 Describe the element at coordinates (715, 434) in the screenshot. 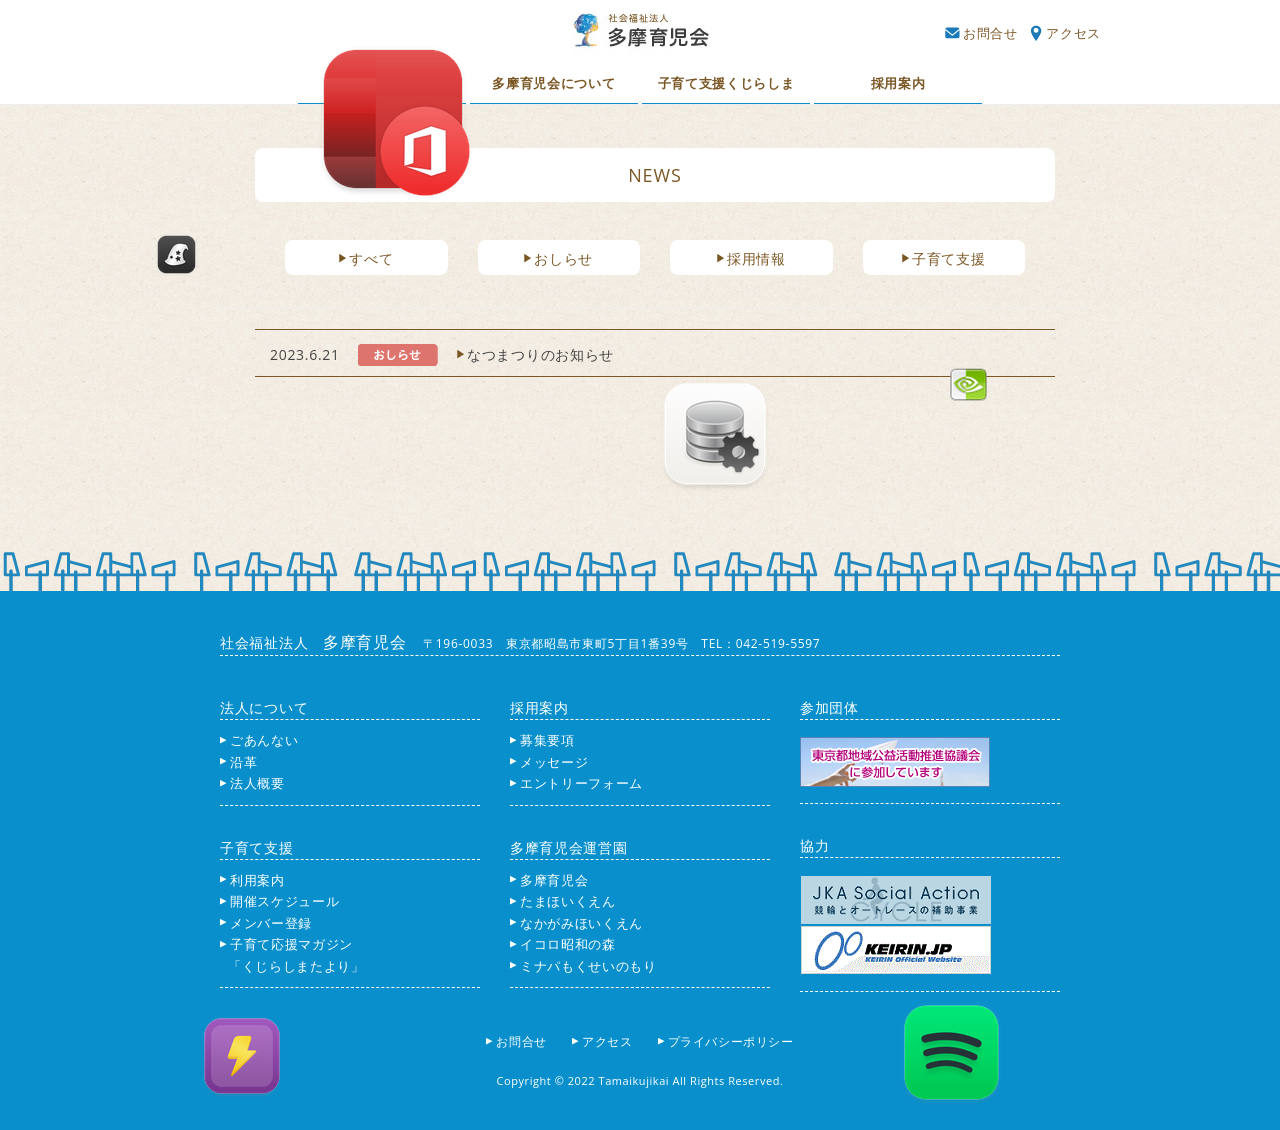

I see `open gda database browser application` at that location.